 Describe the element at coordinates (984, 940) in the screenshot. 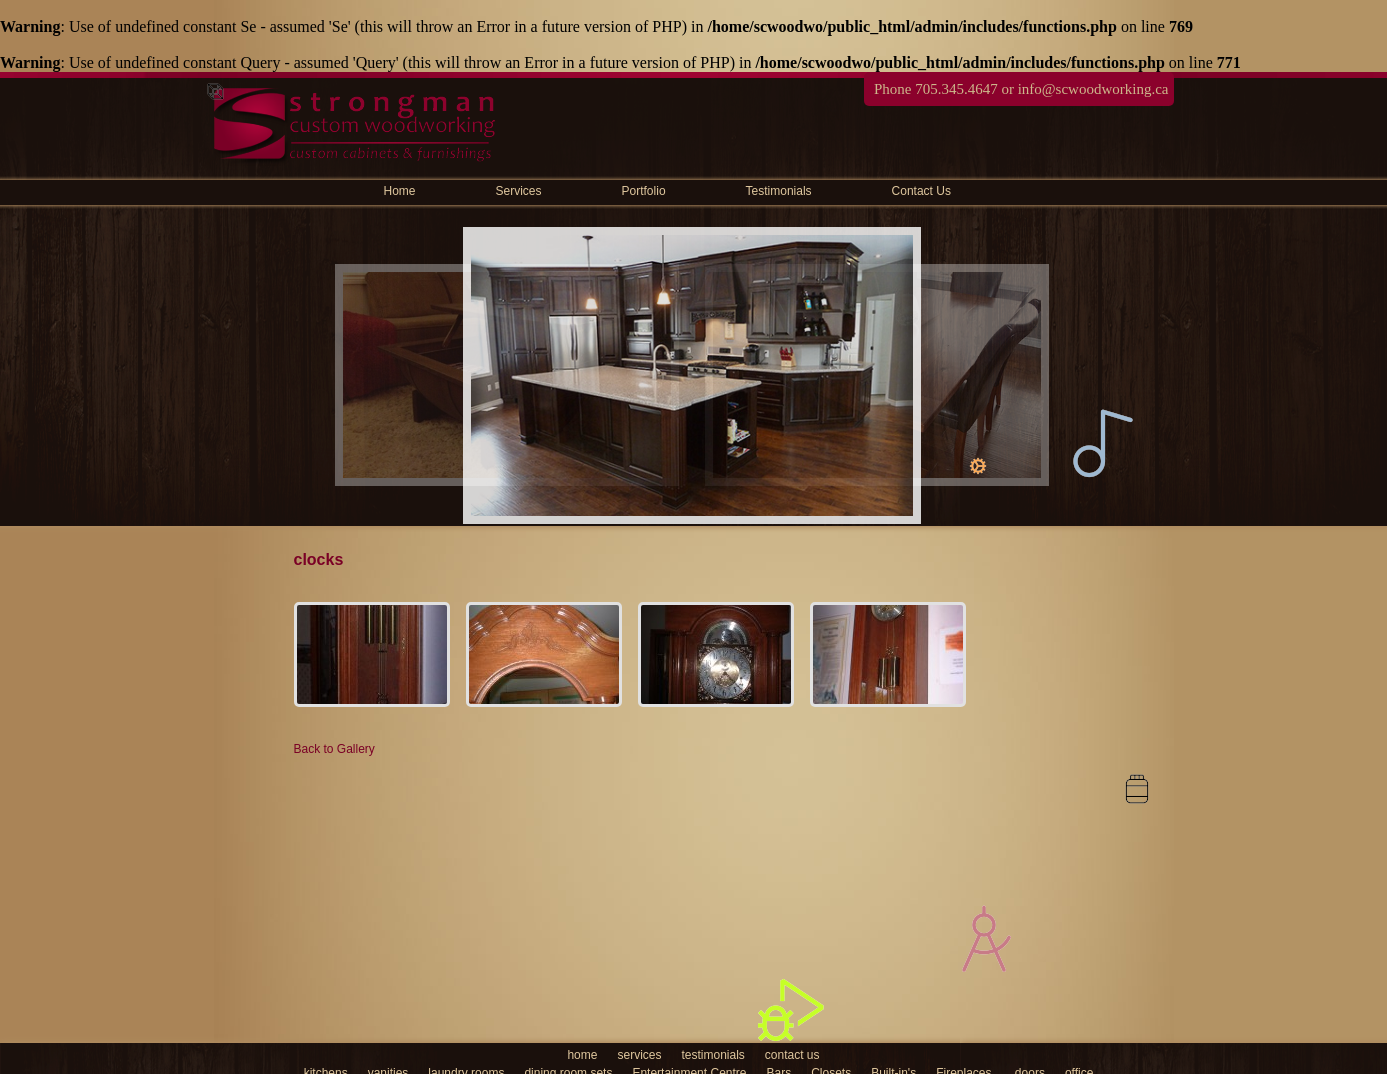

I see `access drawing or drafting tools` at that location.